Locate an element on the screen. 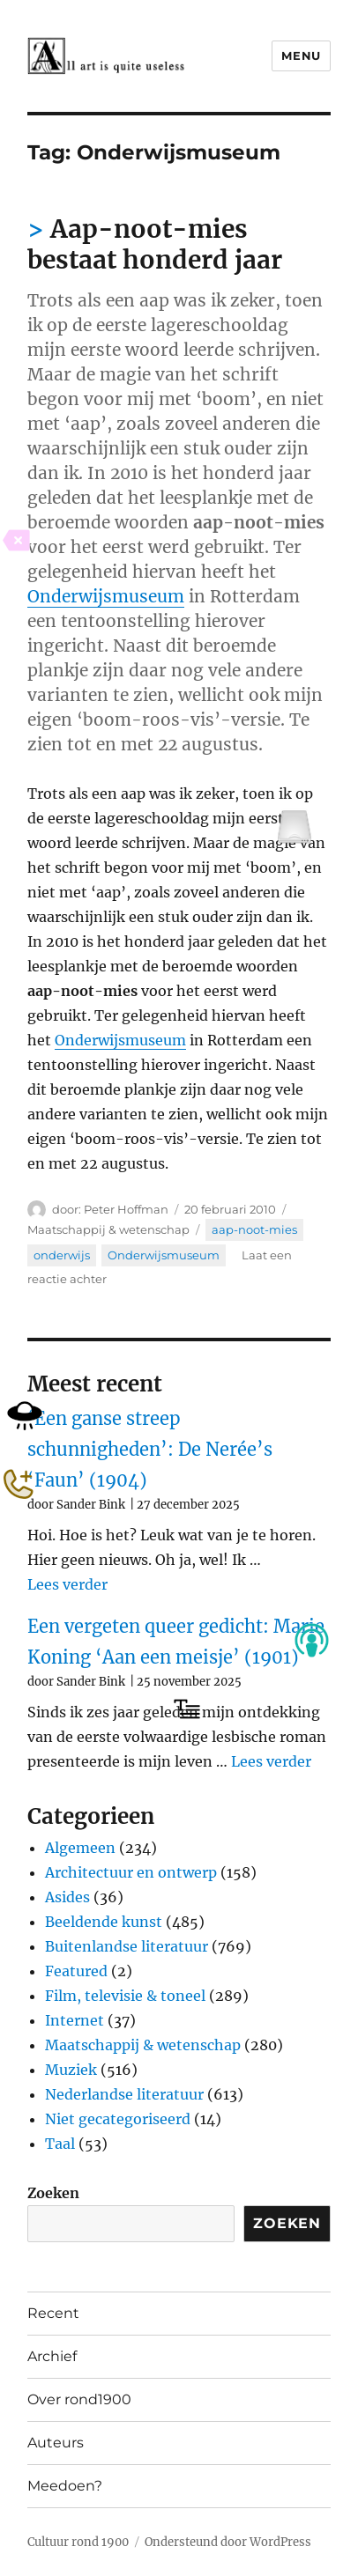  open apple podcasts is located at coordinates (311, 1640).